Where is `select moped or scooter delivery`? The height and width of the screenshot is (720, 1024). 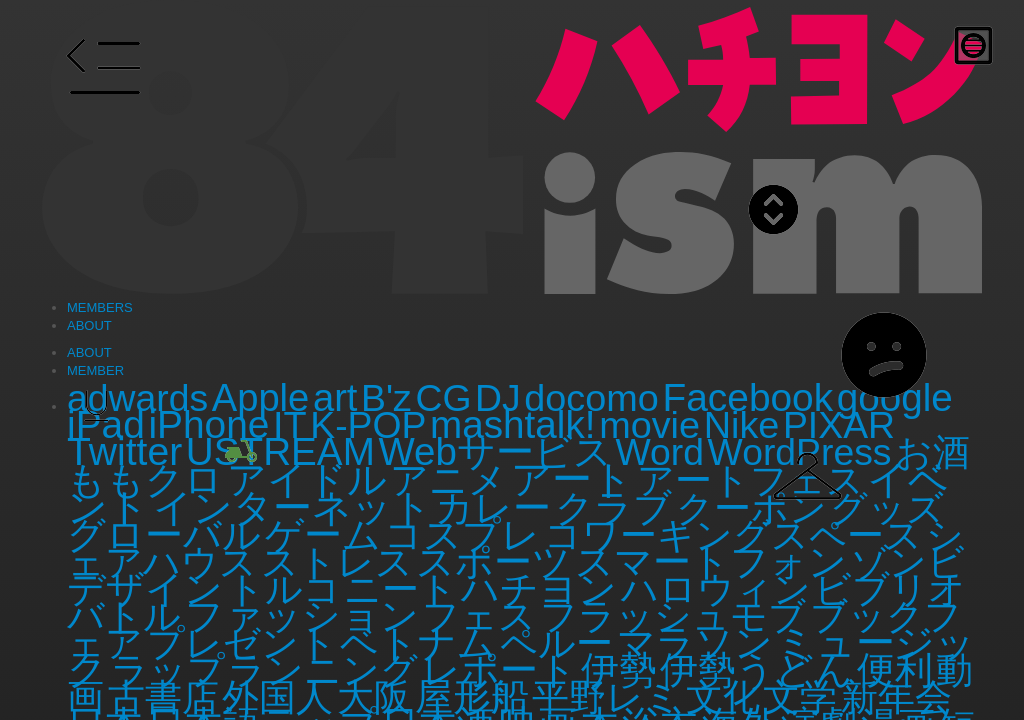 select moped or scooter delivery is located at coordinates (241, 452).